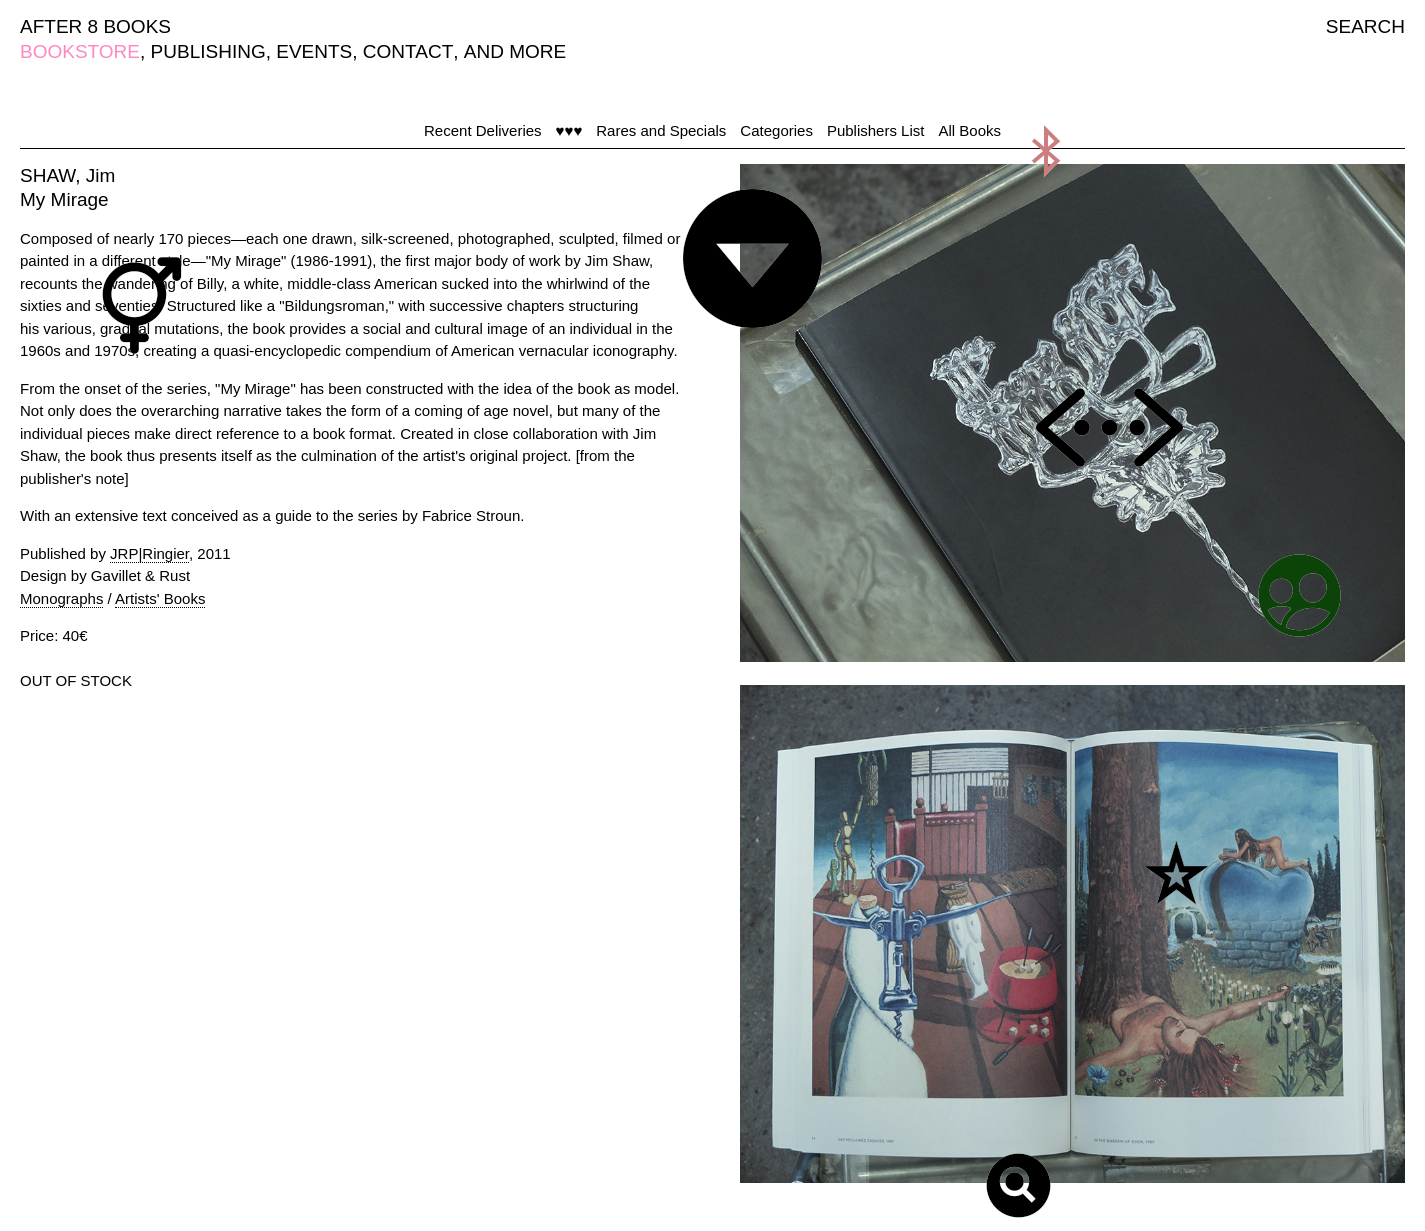  I want to click on toggle bluetooth connectivity on or off, so click(1046, 151).